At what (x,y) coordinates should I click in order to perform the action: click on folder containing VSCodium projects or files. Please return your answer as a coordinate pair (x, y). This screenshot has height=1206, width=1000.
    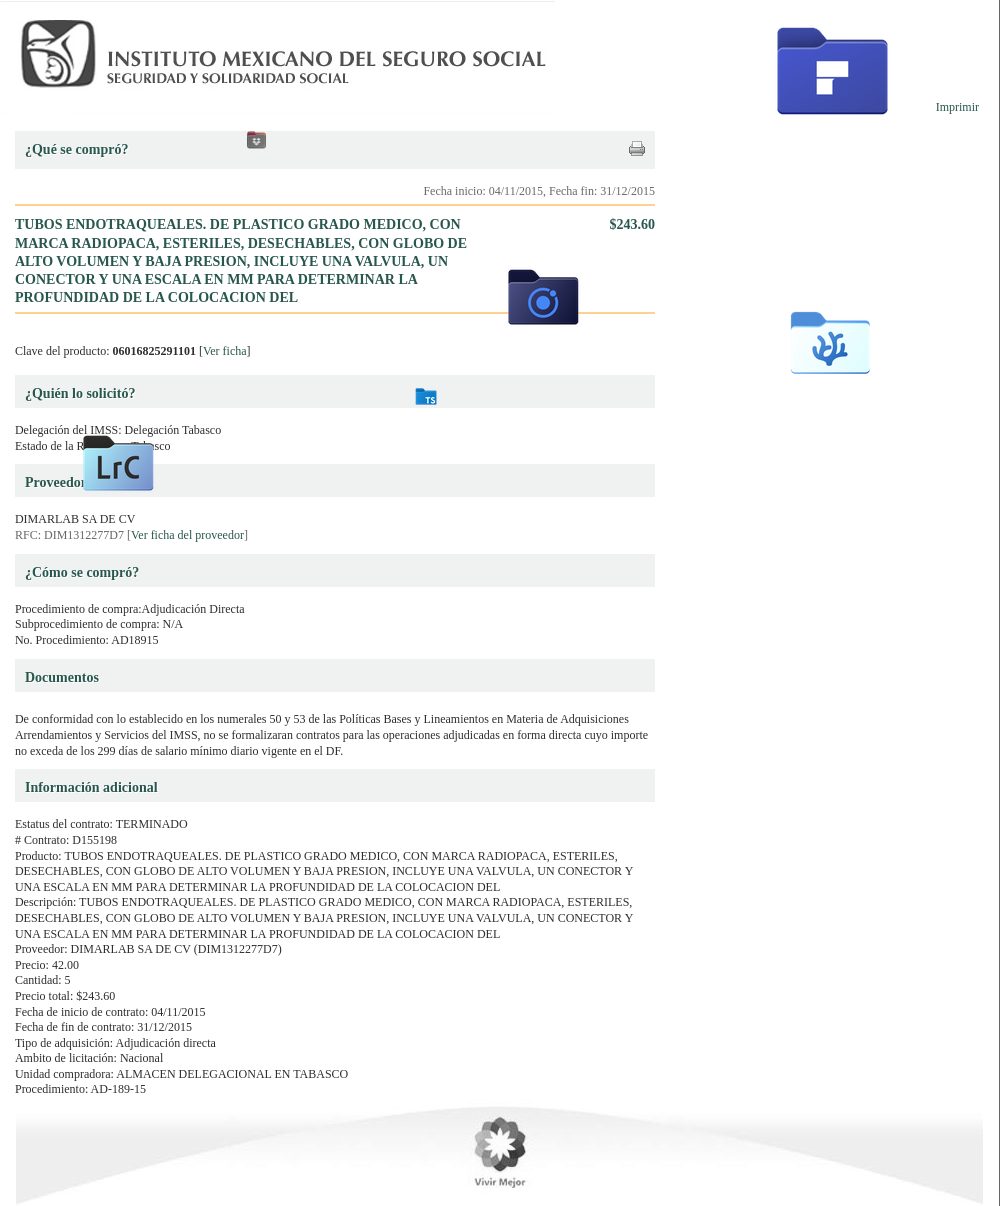
    Looking at the image, I should click on (830, 345).